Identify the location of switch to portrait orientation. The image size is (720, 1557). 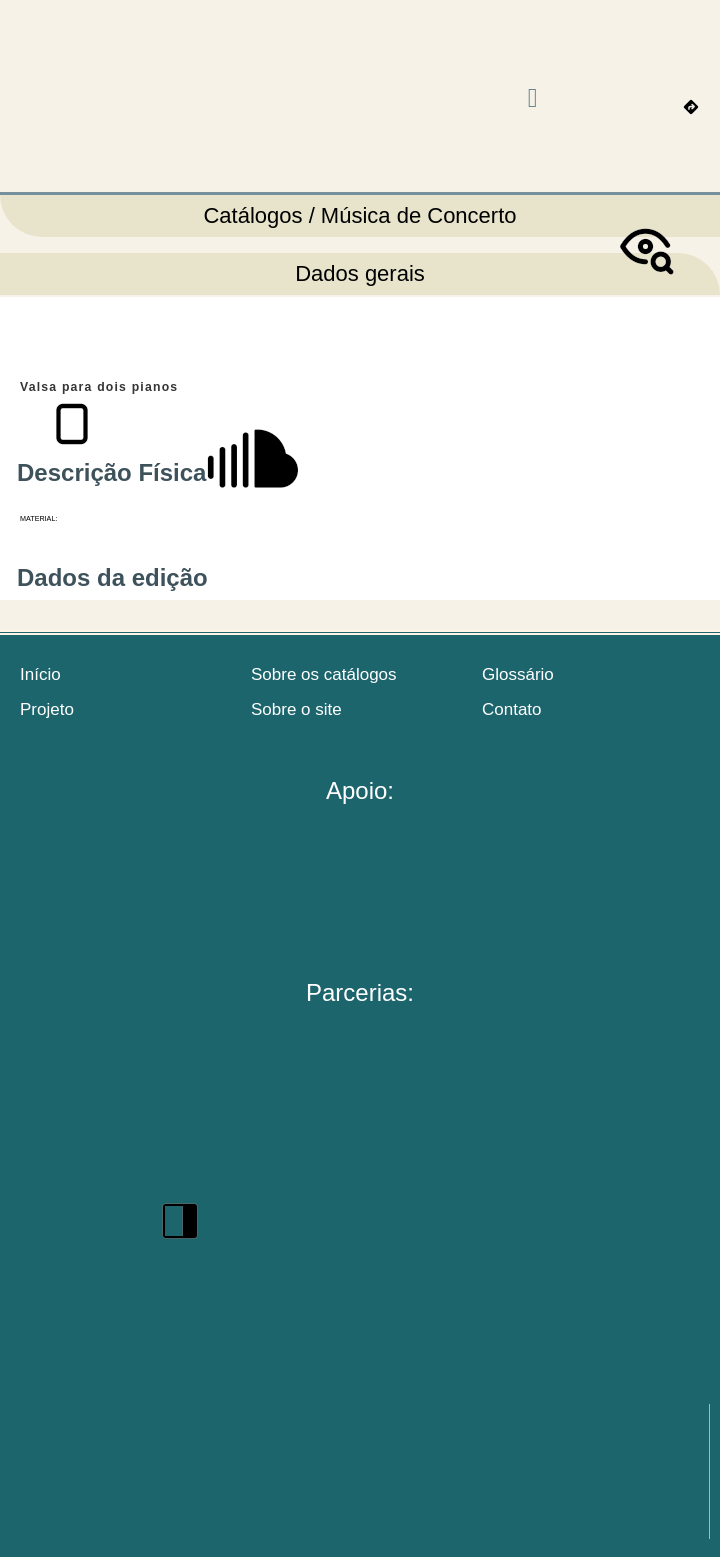
(72, 424).